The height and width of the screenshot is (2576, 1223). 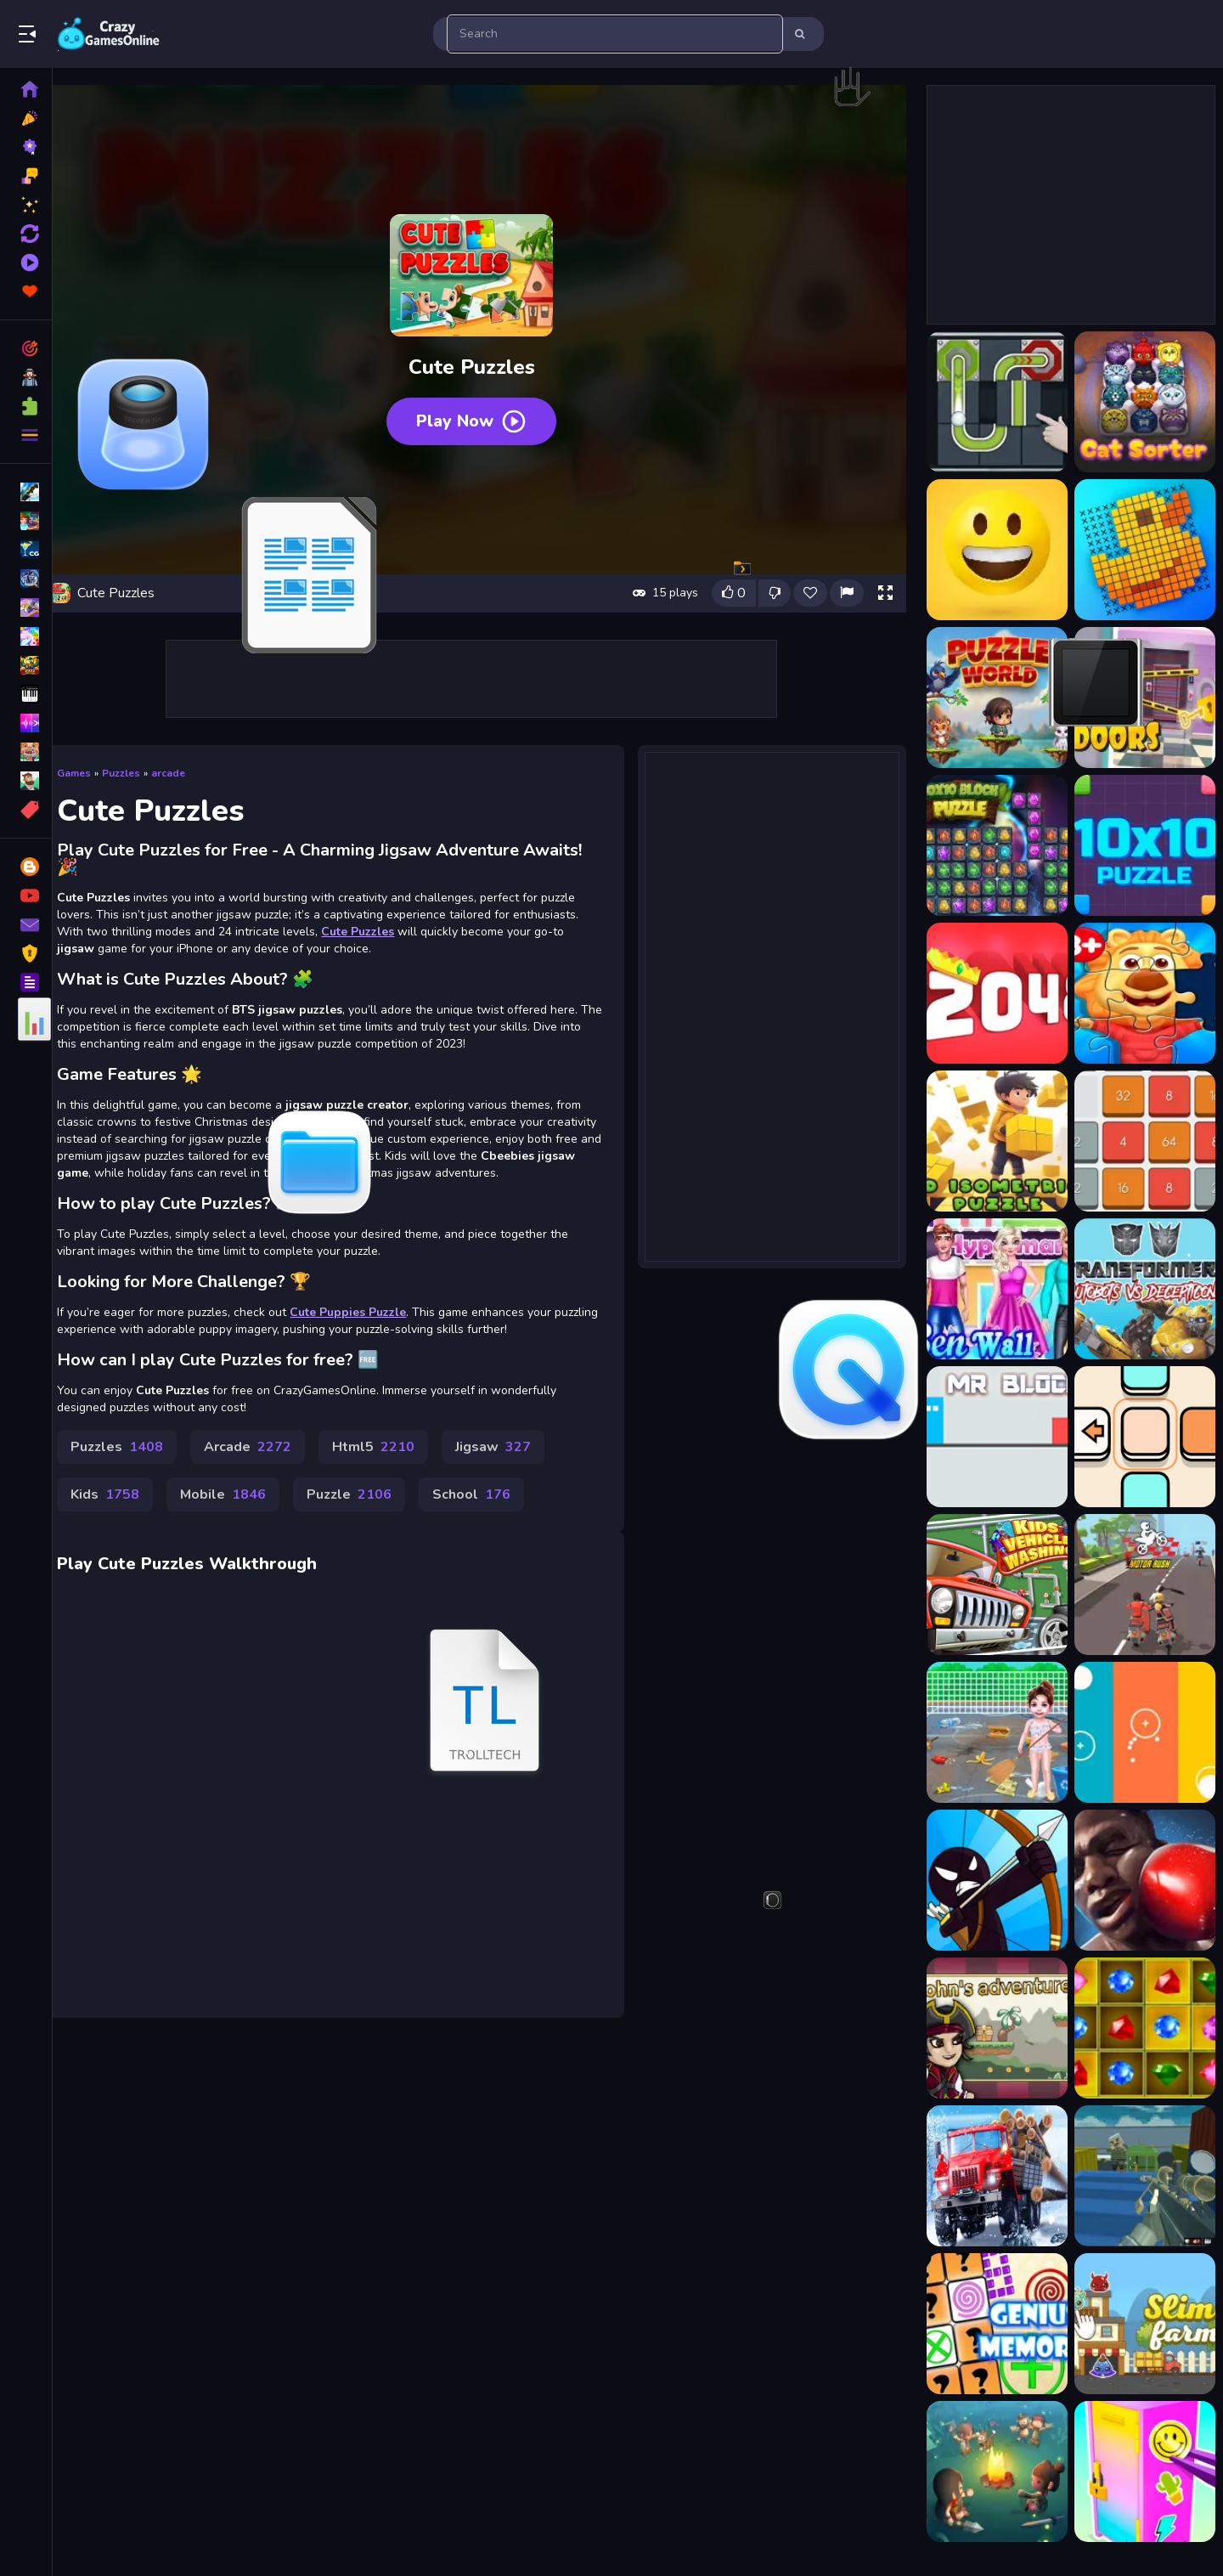 I want to click on open plex media server files, so click(x=742, y=568).